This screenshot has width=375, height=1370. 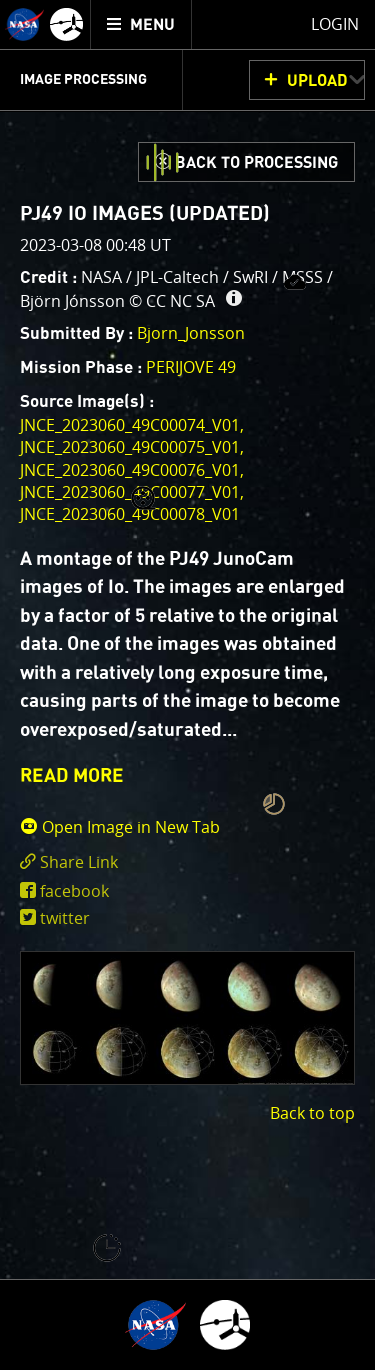 What do you see at coordinates (107, 1248) in the screenshot?
I see `view countdown timer` at bounding box center [107, 1248].